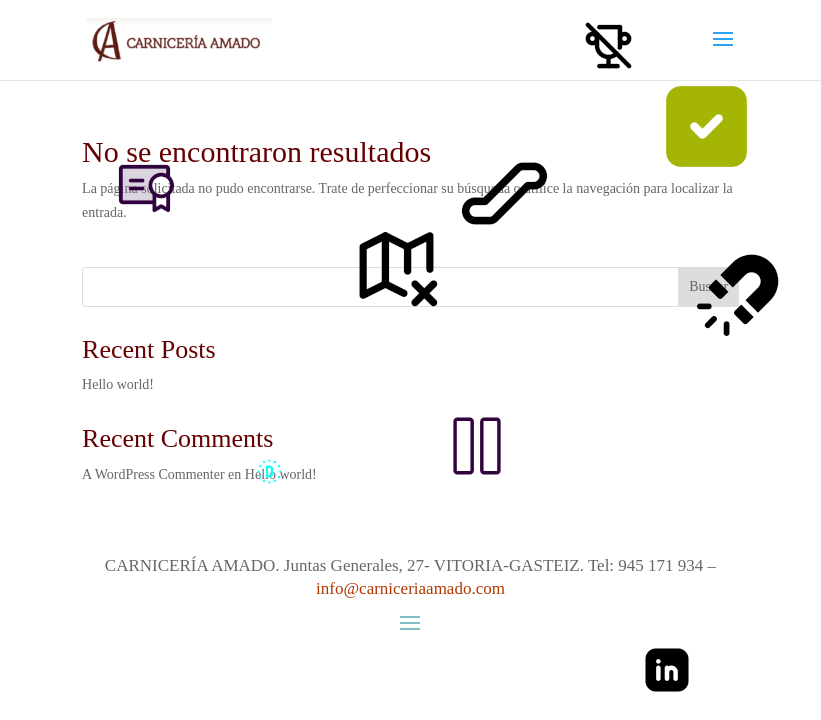  Describe the element at coordinates (144, 186) in the screenshot. I see `view certification or credentials` at that location.